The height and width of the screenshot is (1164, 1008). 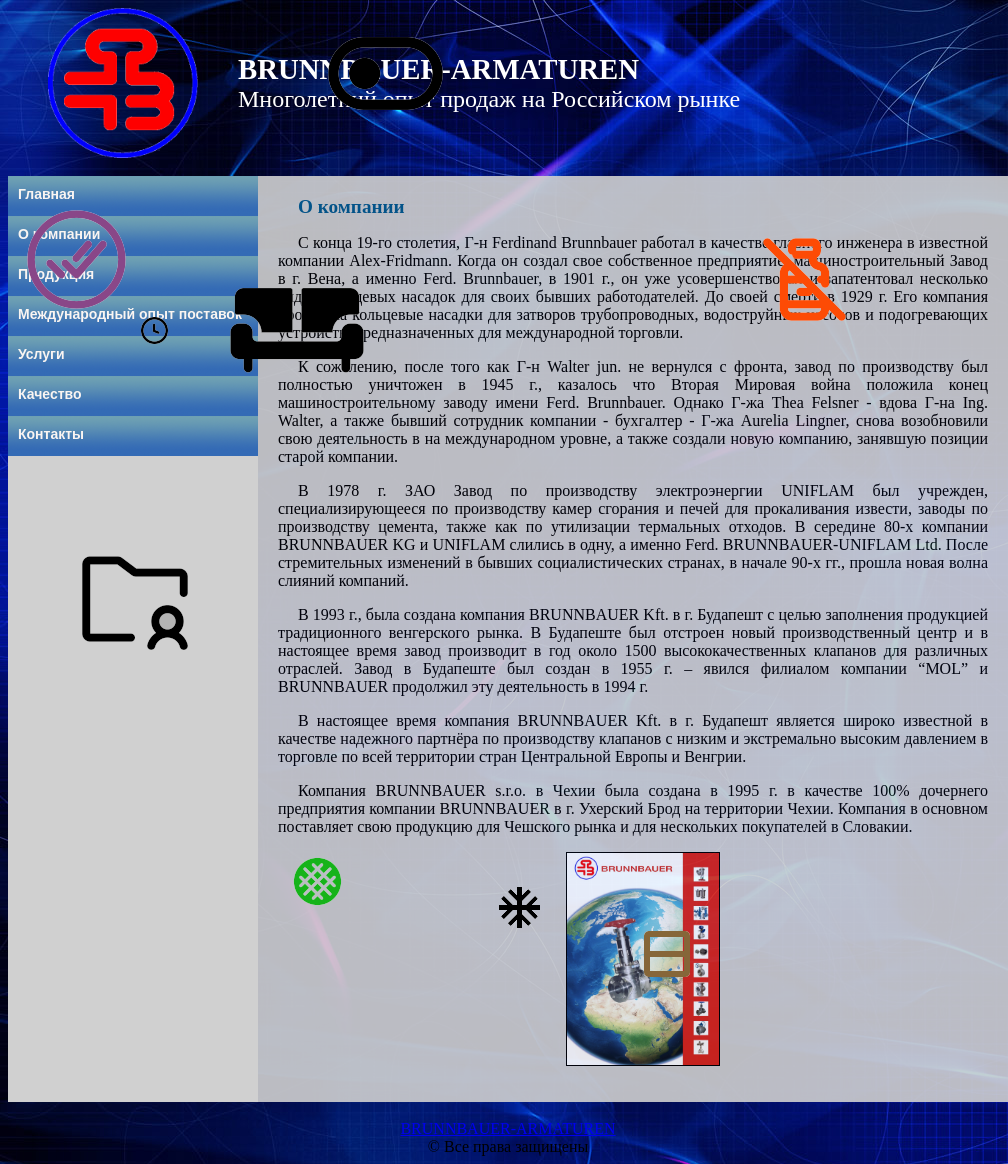 What do you see at coordinates (667, 954) in the screenshot?
I see `split view horizontally` at bounding box center [667, 954].